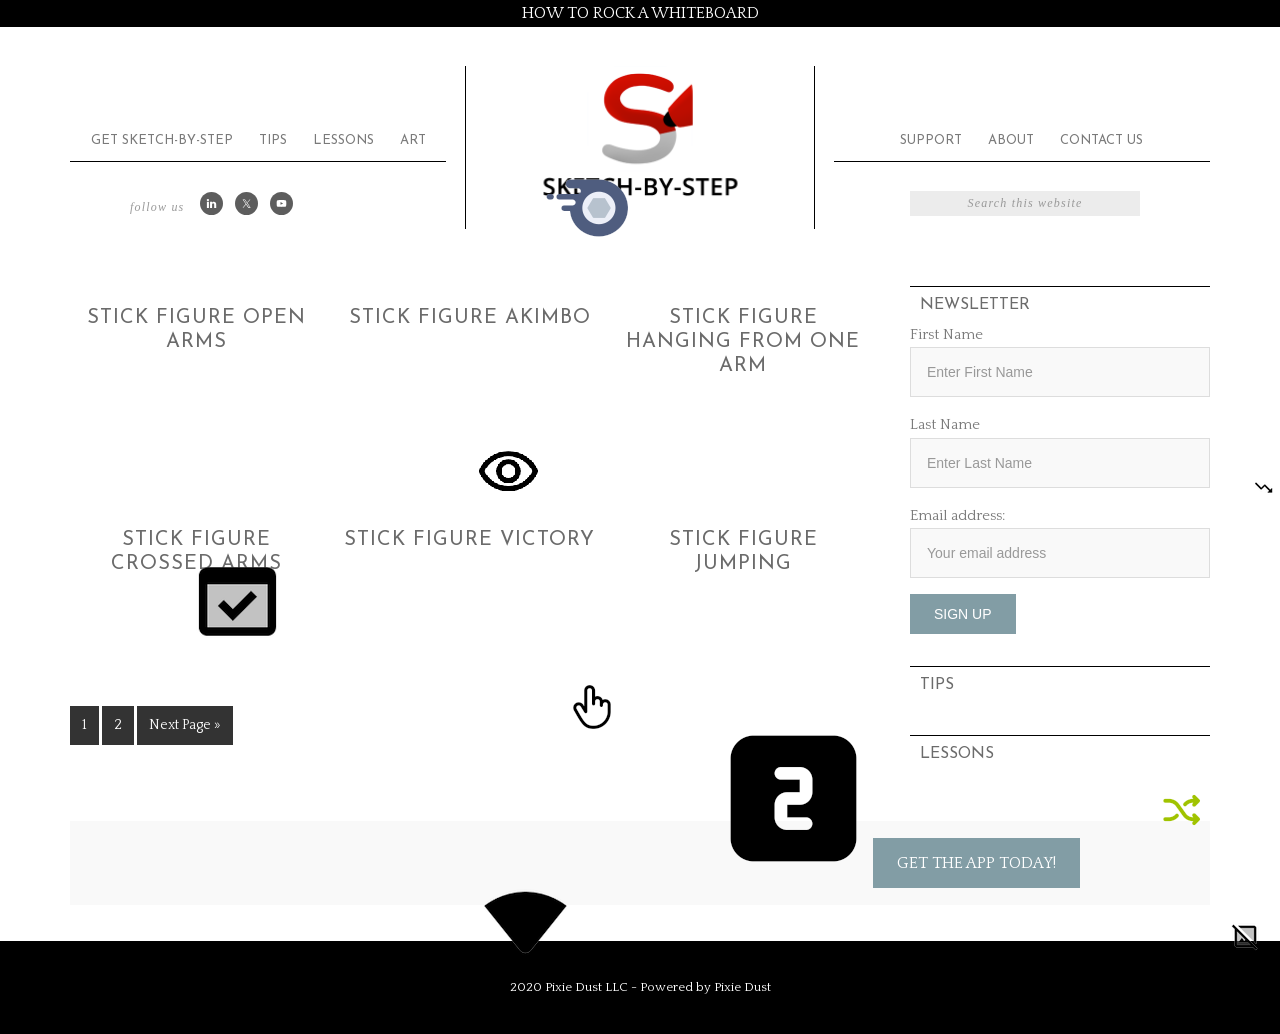  Describe the element at coordinates (1263, 487) in the screenshot. I see `indicates a declining trend or decreasing value` at that location.